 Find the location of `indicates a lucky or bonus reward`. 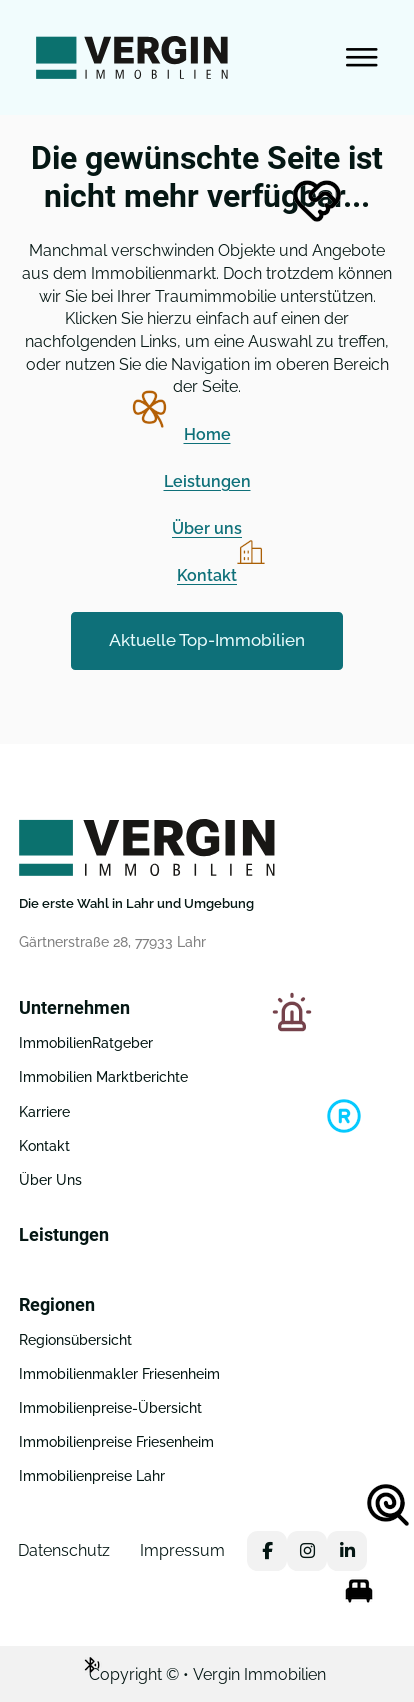

indicates a lucky or bonus reward is located at coordinates (149, 408).